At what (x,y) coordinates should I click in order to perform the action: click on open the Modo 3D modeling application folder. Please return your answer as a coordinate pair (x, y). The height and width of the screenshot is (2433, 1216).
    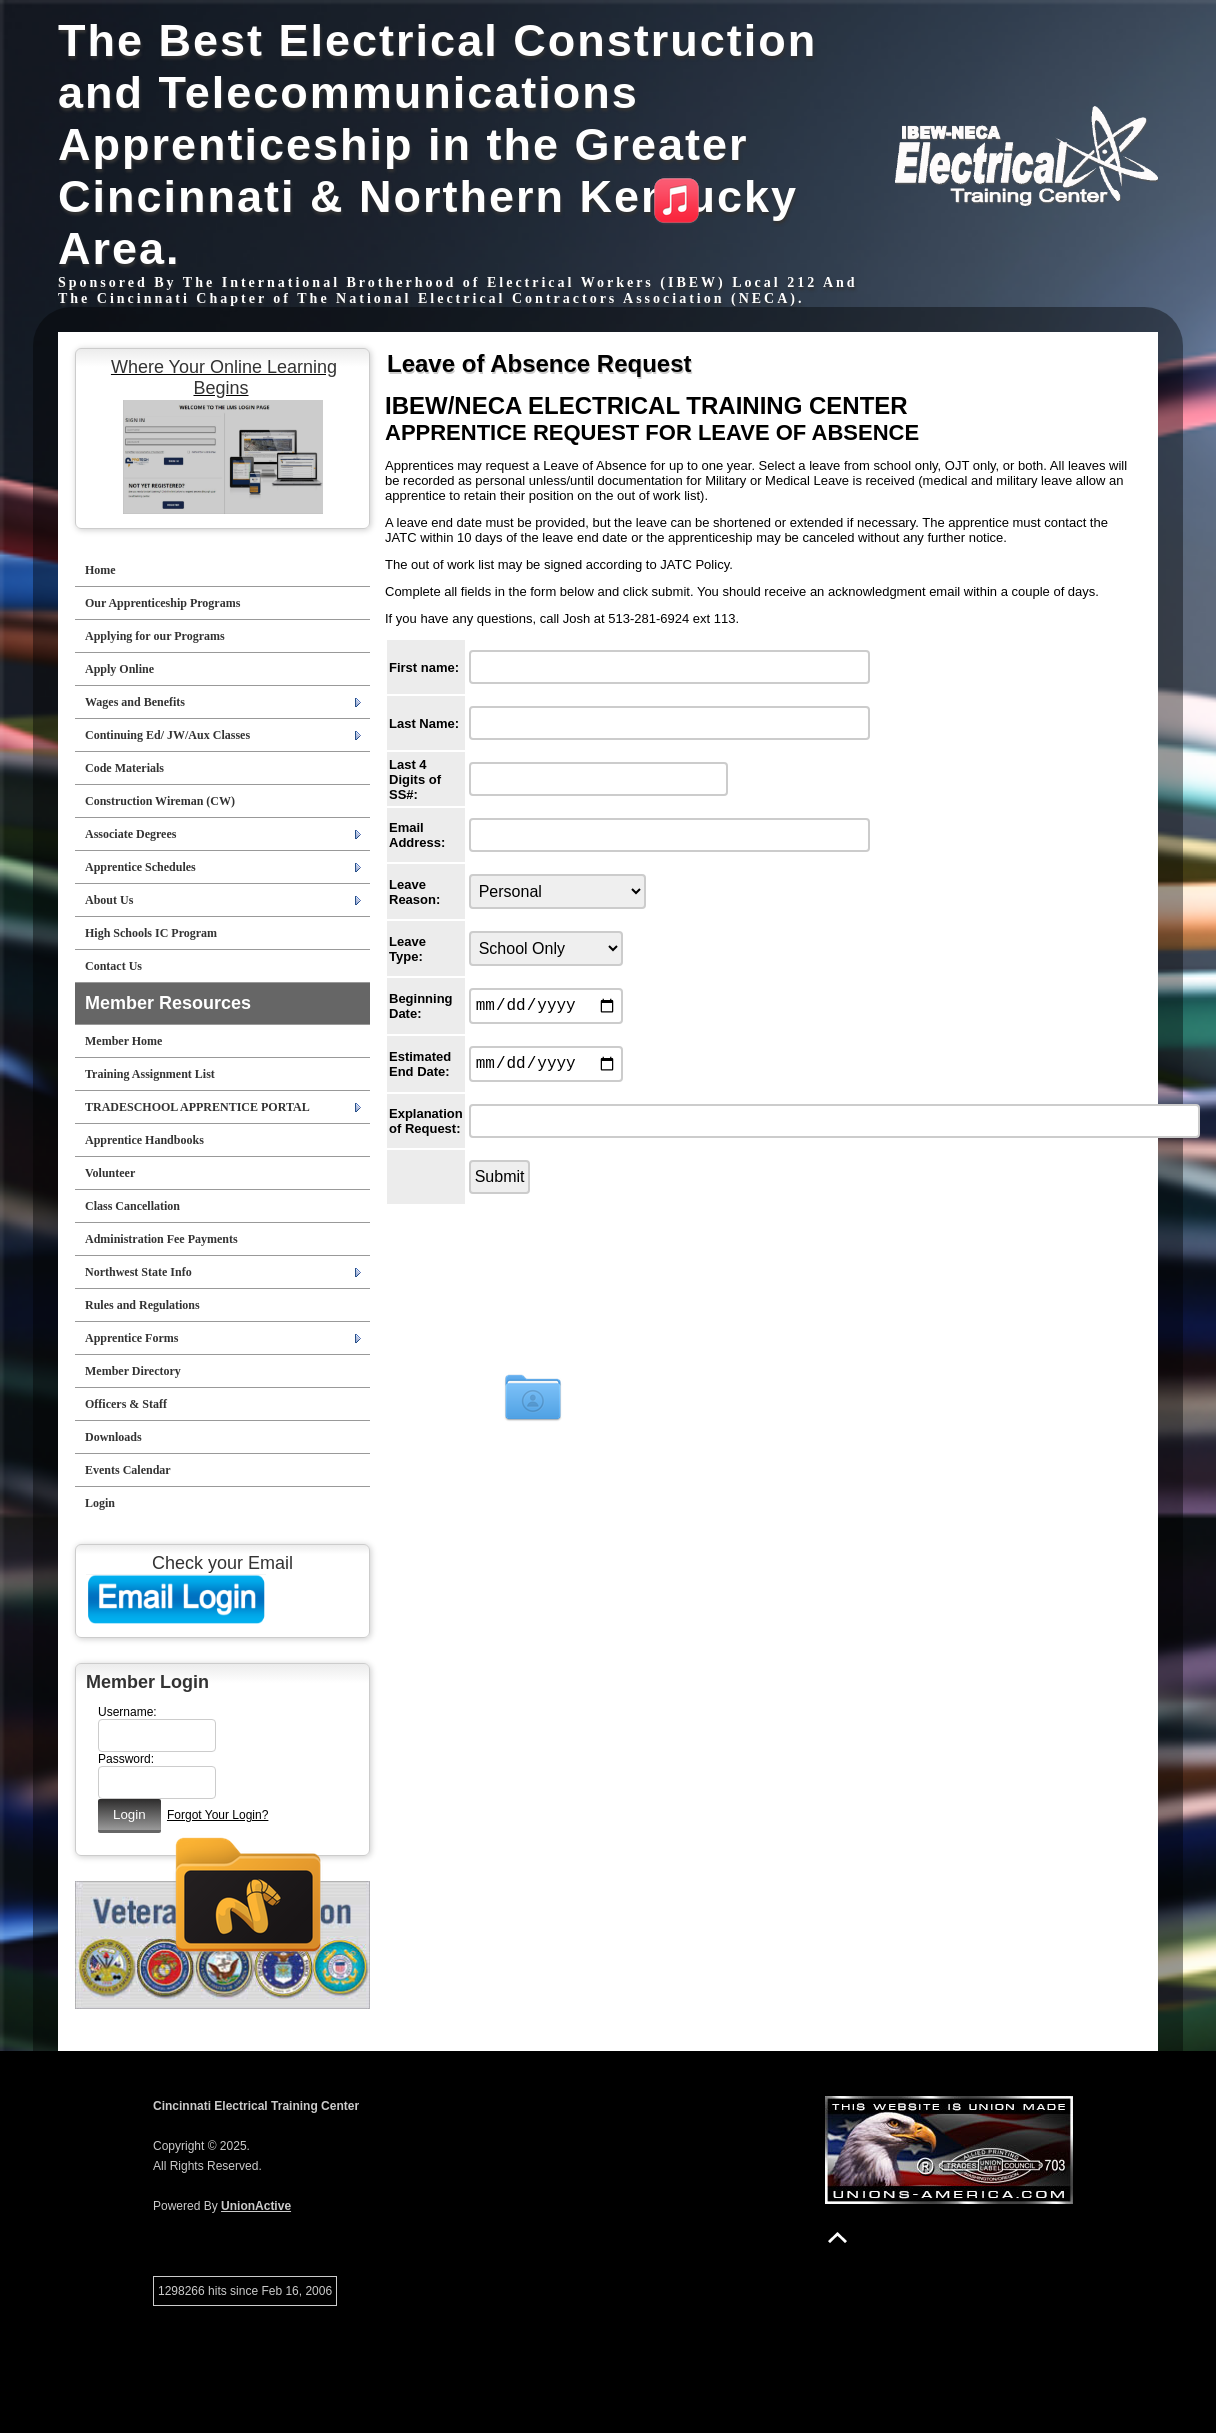
    Looking at the image, I should click on (247, 1898).